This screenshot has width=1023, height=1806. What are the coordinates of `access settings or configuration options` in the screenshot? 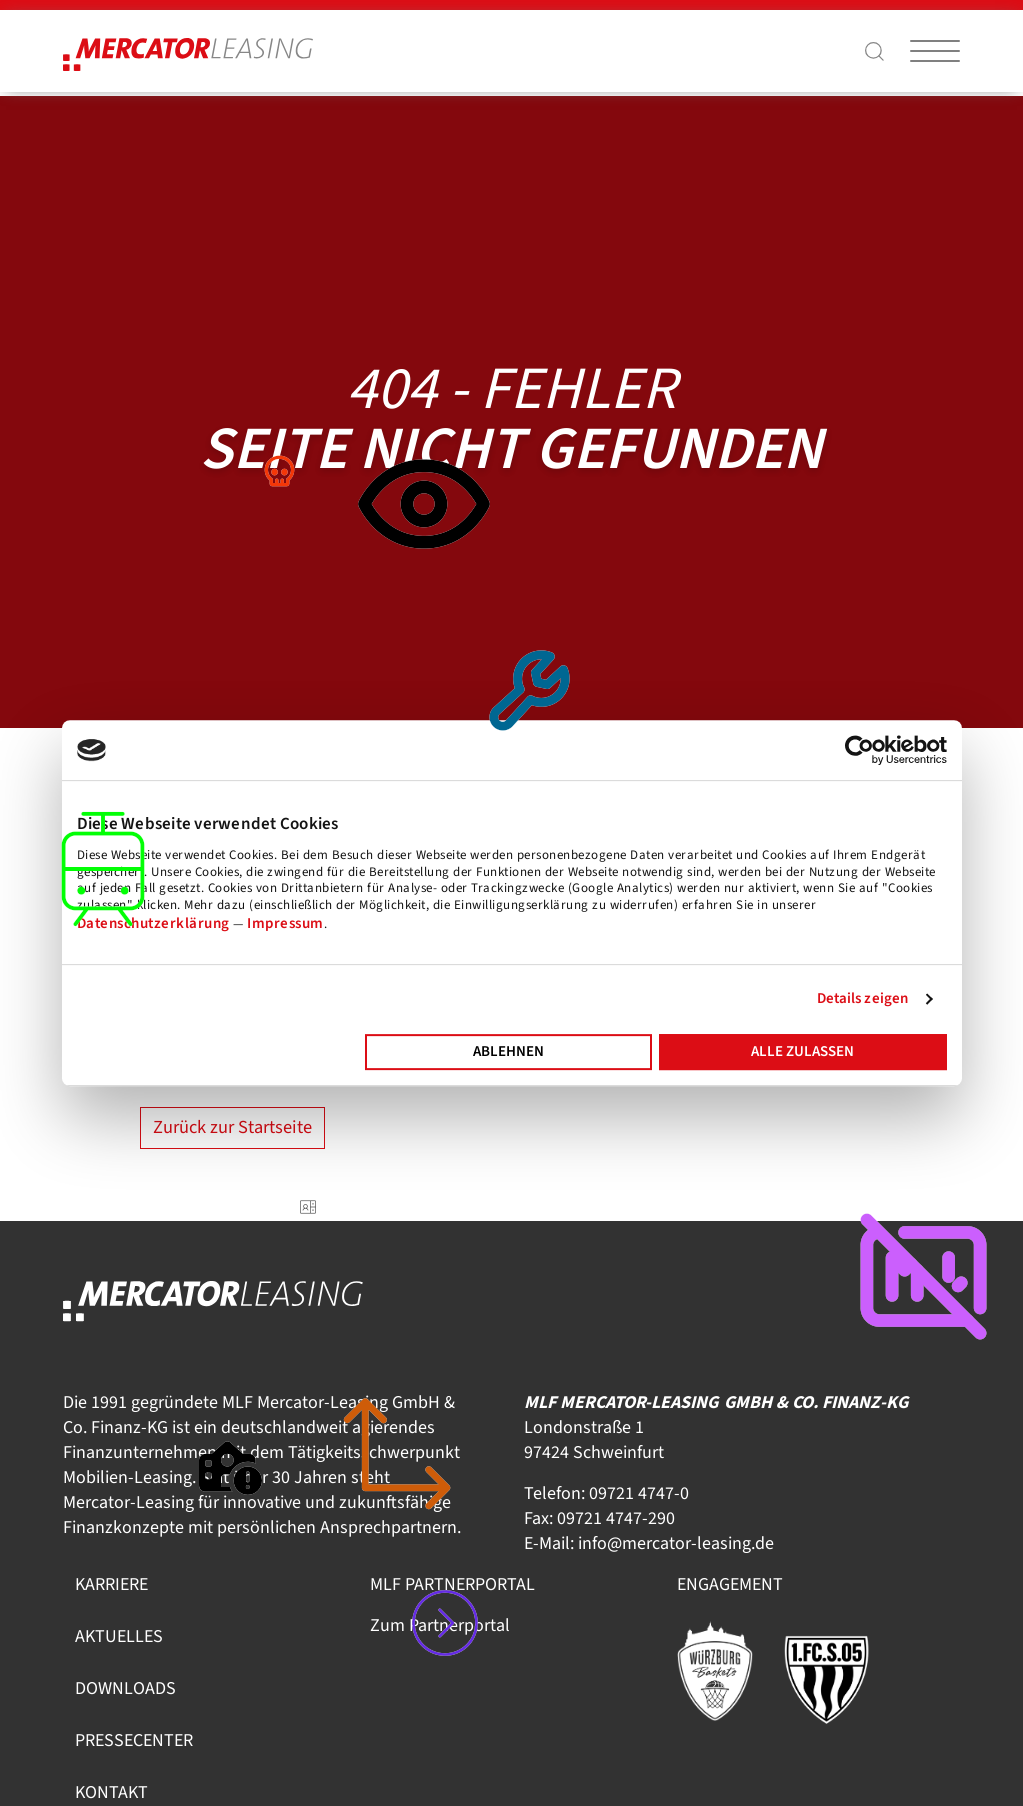 It's located at (529, 690).